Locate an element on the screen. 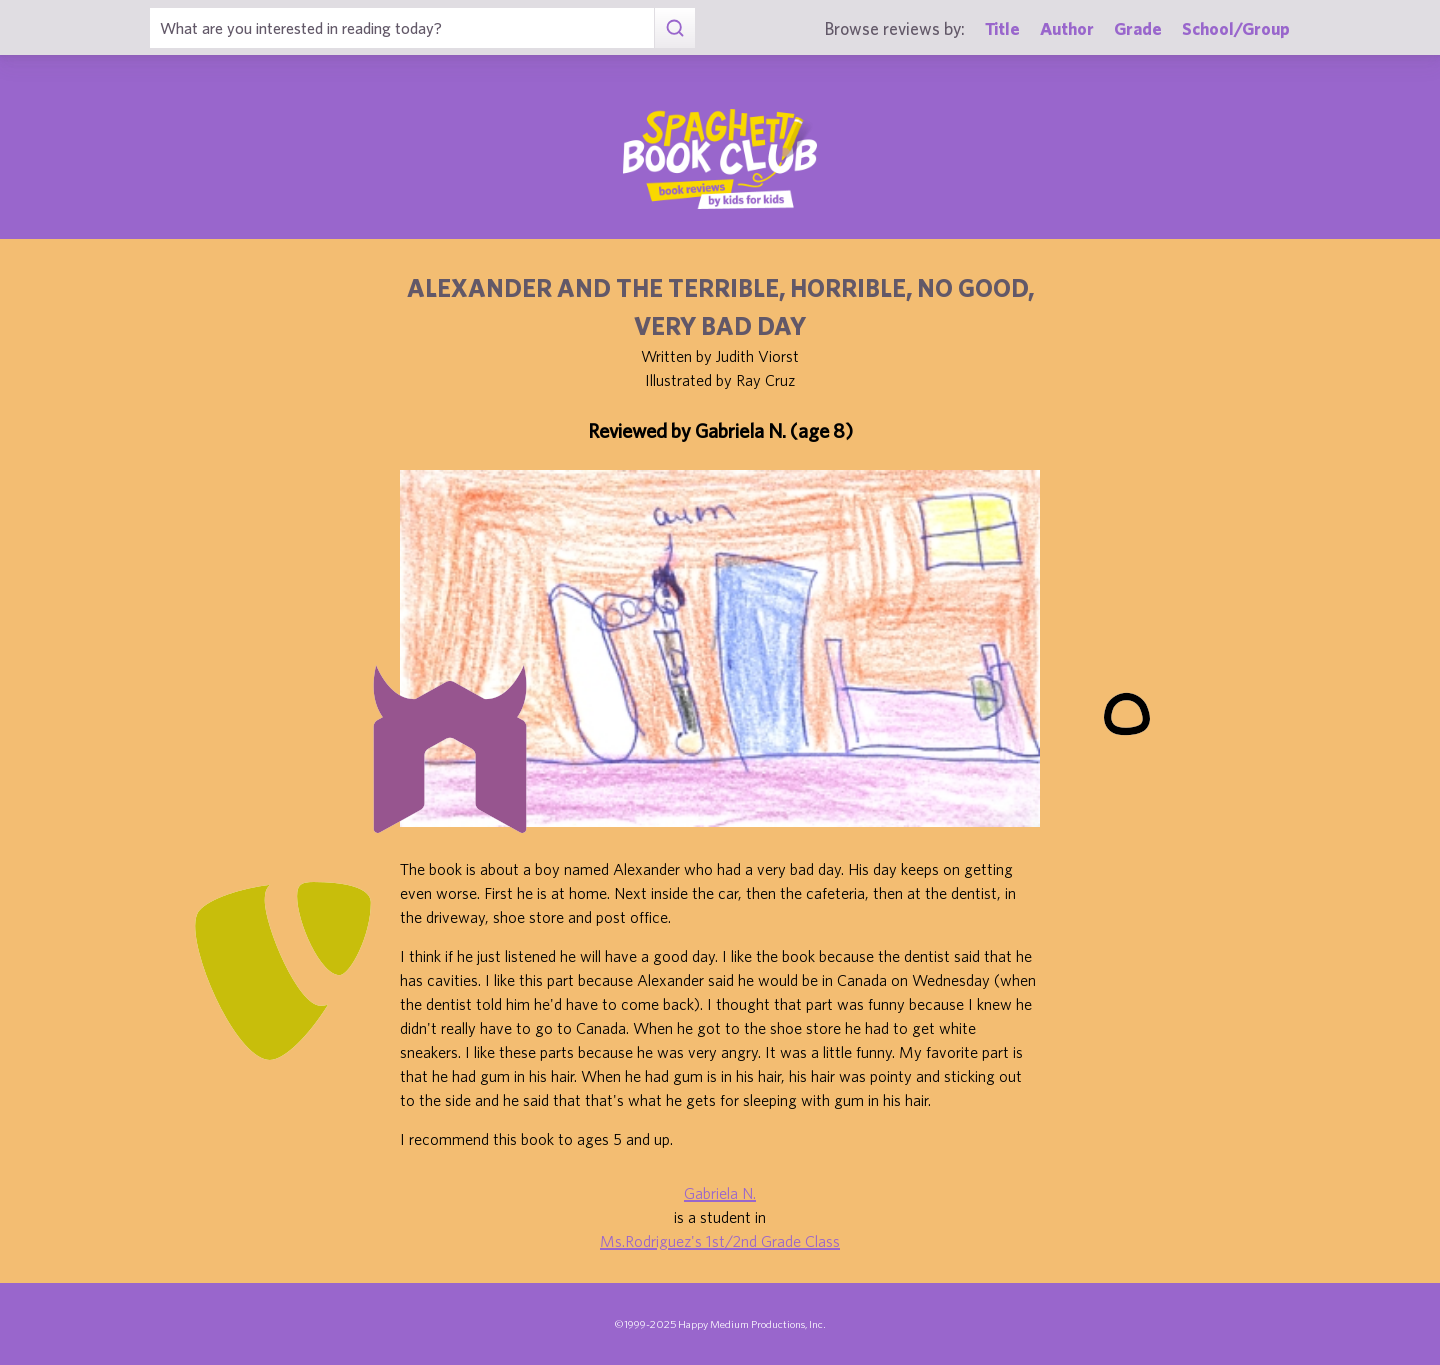  nodemon development tool logo is located at coordinates (450, 749).